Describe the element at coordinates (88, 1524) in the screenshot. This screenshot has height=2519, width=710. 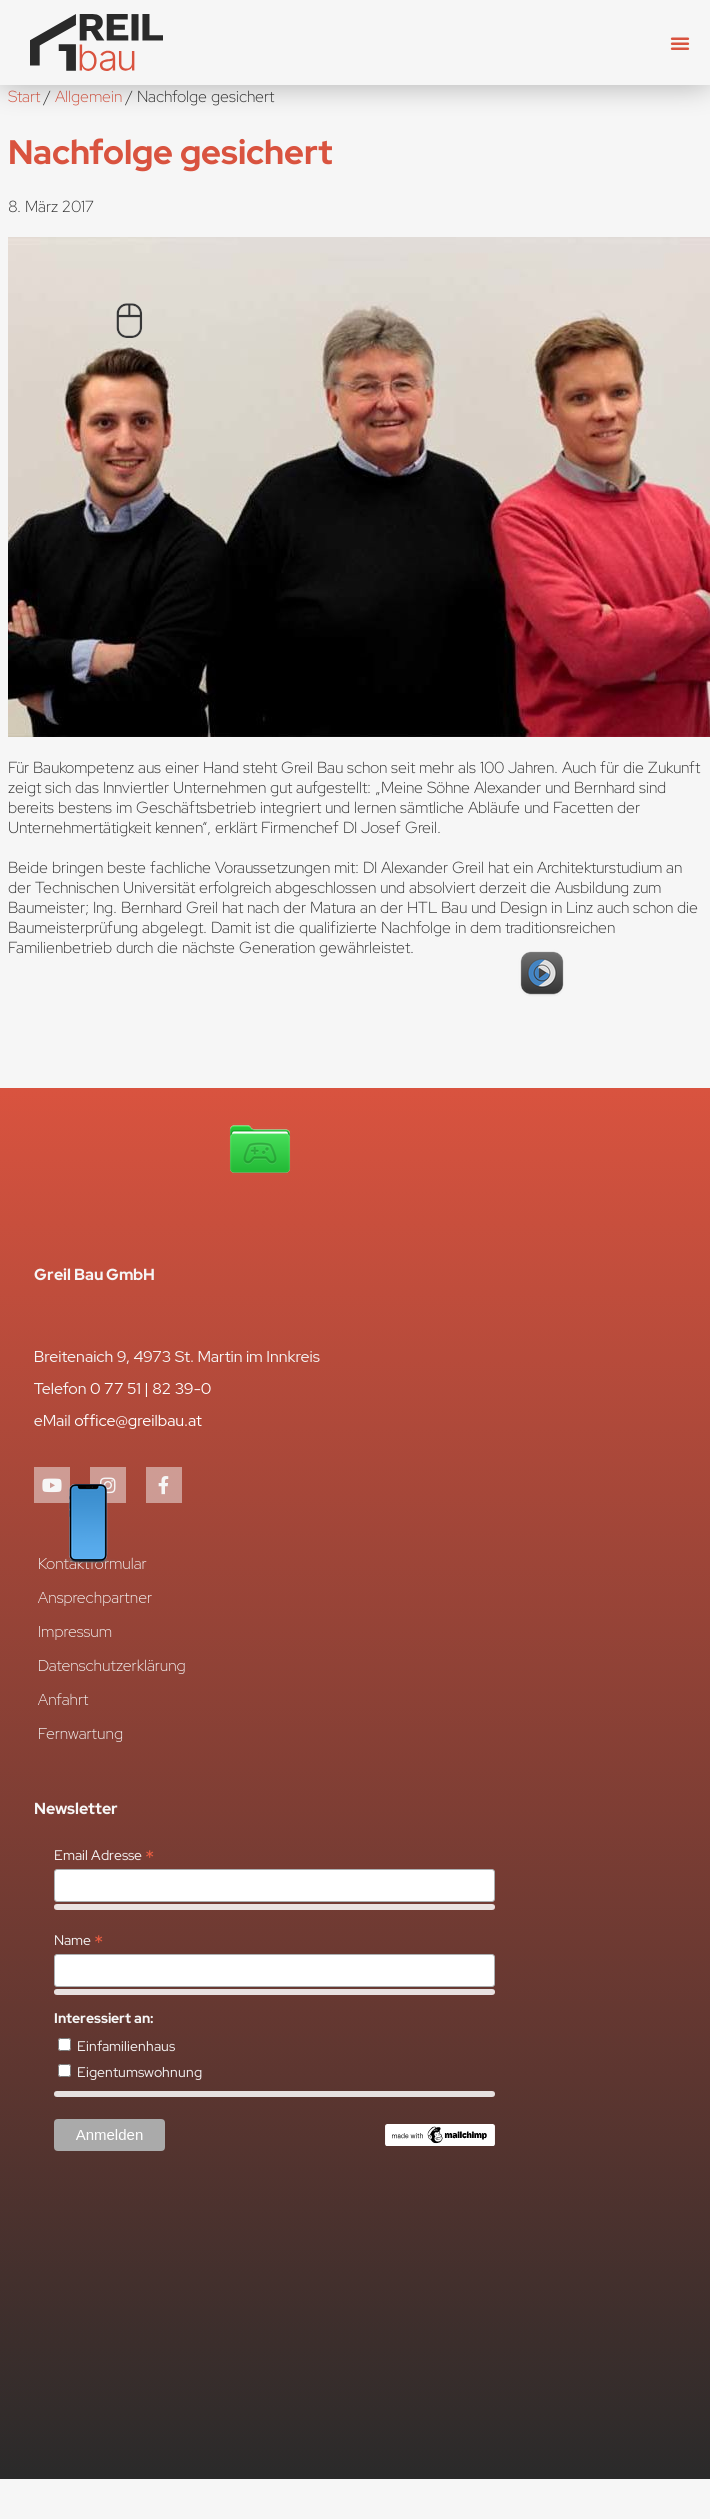
I see `iPhone 12 mini device icon` at that location.